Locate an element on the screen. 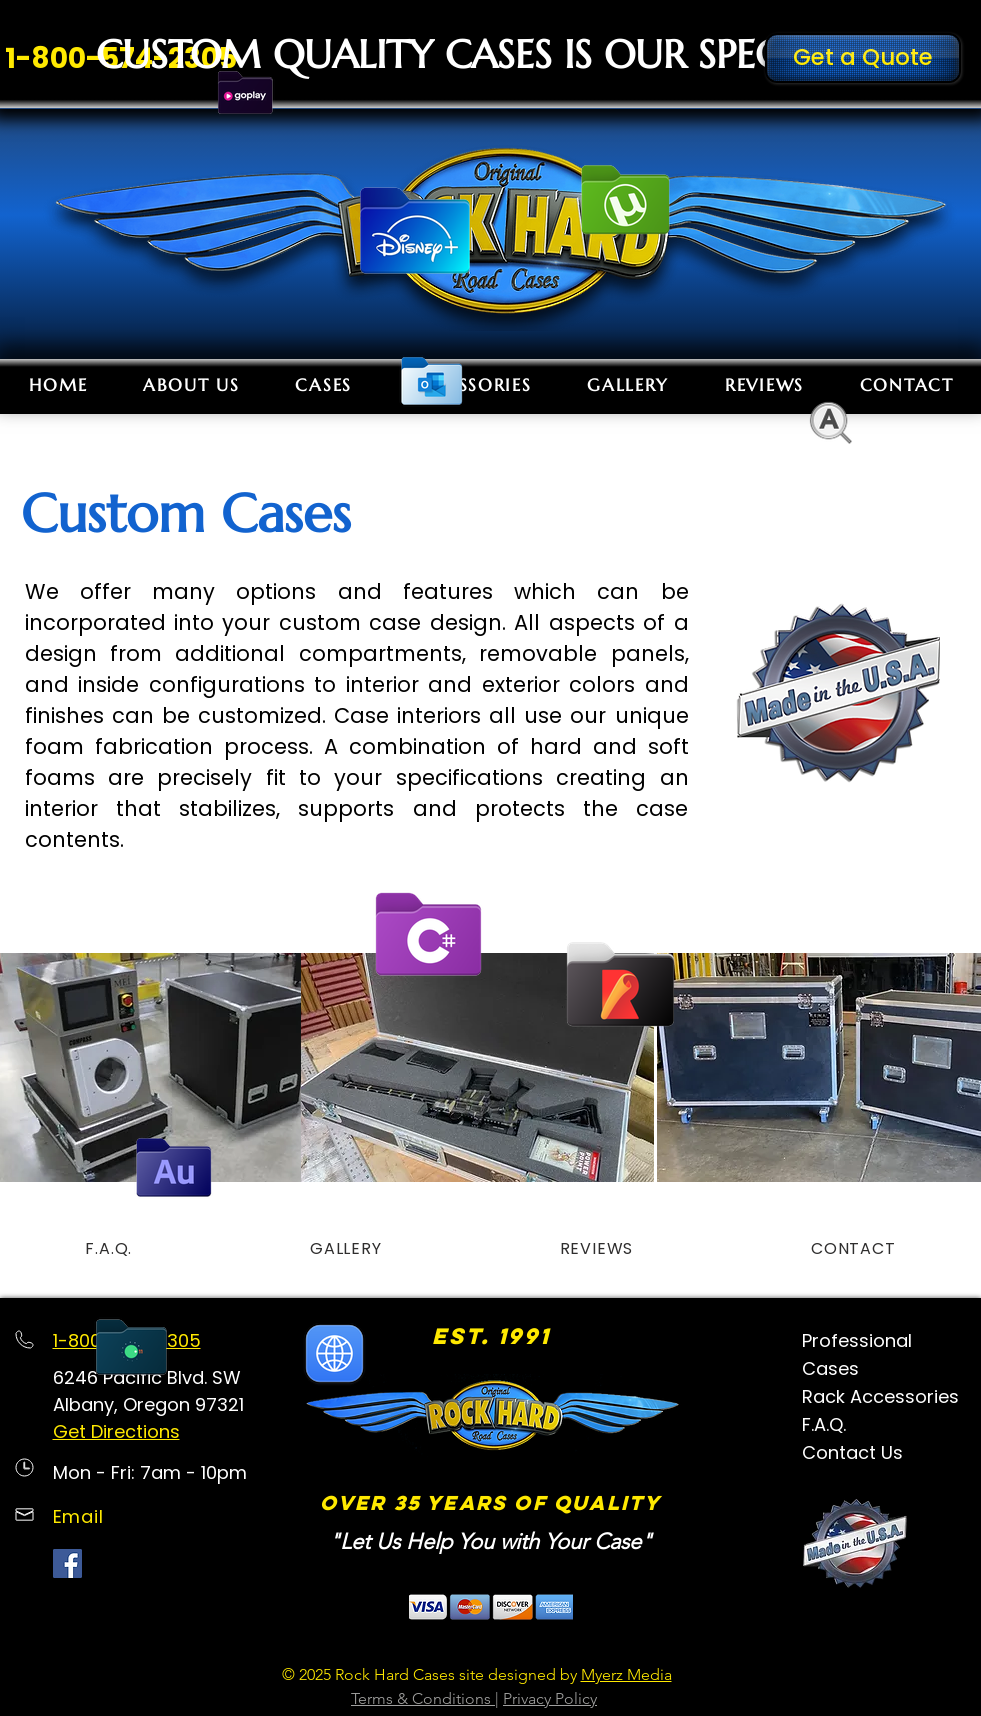  open disney+ media folder is located at coordinates (414, 233).